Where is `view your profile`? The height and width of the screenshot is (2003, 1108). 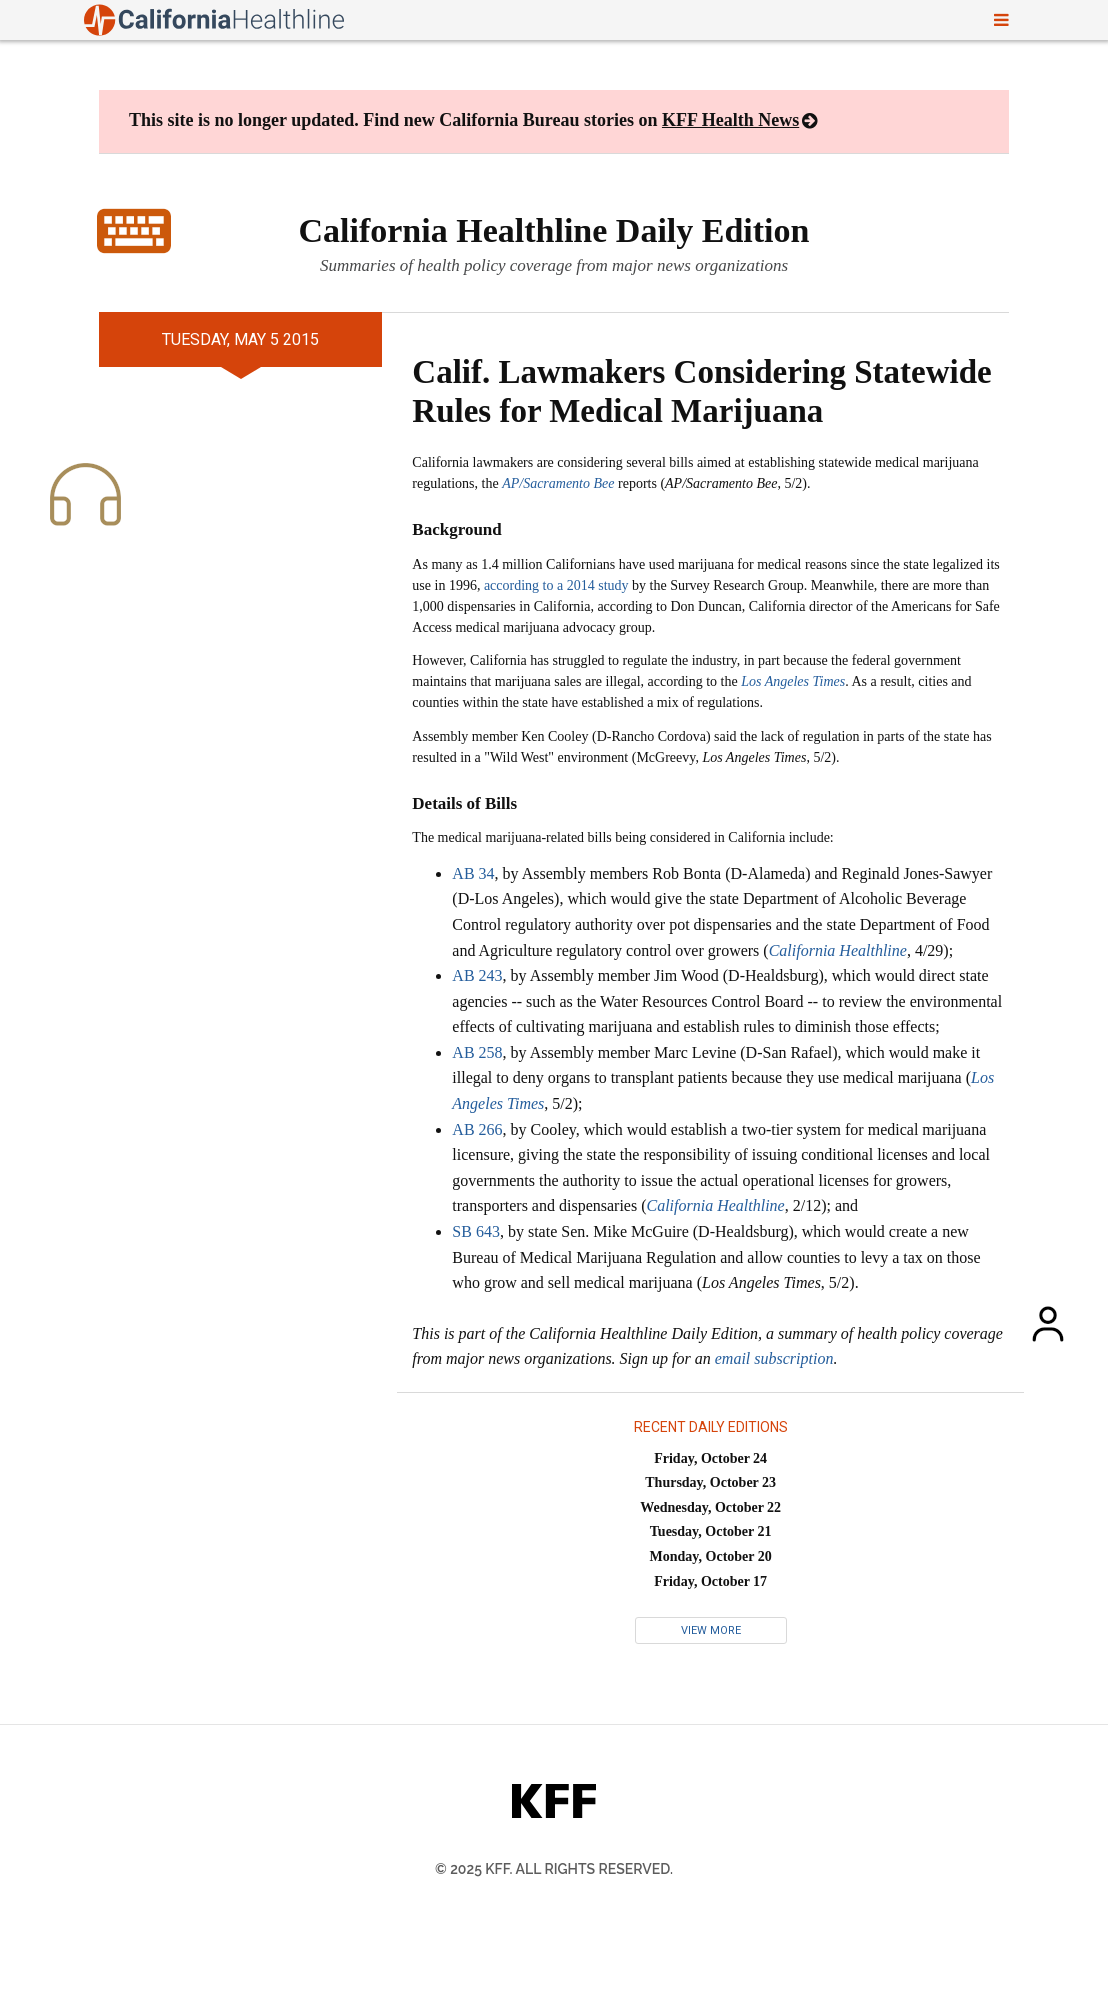
view your profile is located at coordinates (1048, 1324).